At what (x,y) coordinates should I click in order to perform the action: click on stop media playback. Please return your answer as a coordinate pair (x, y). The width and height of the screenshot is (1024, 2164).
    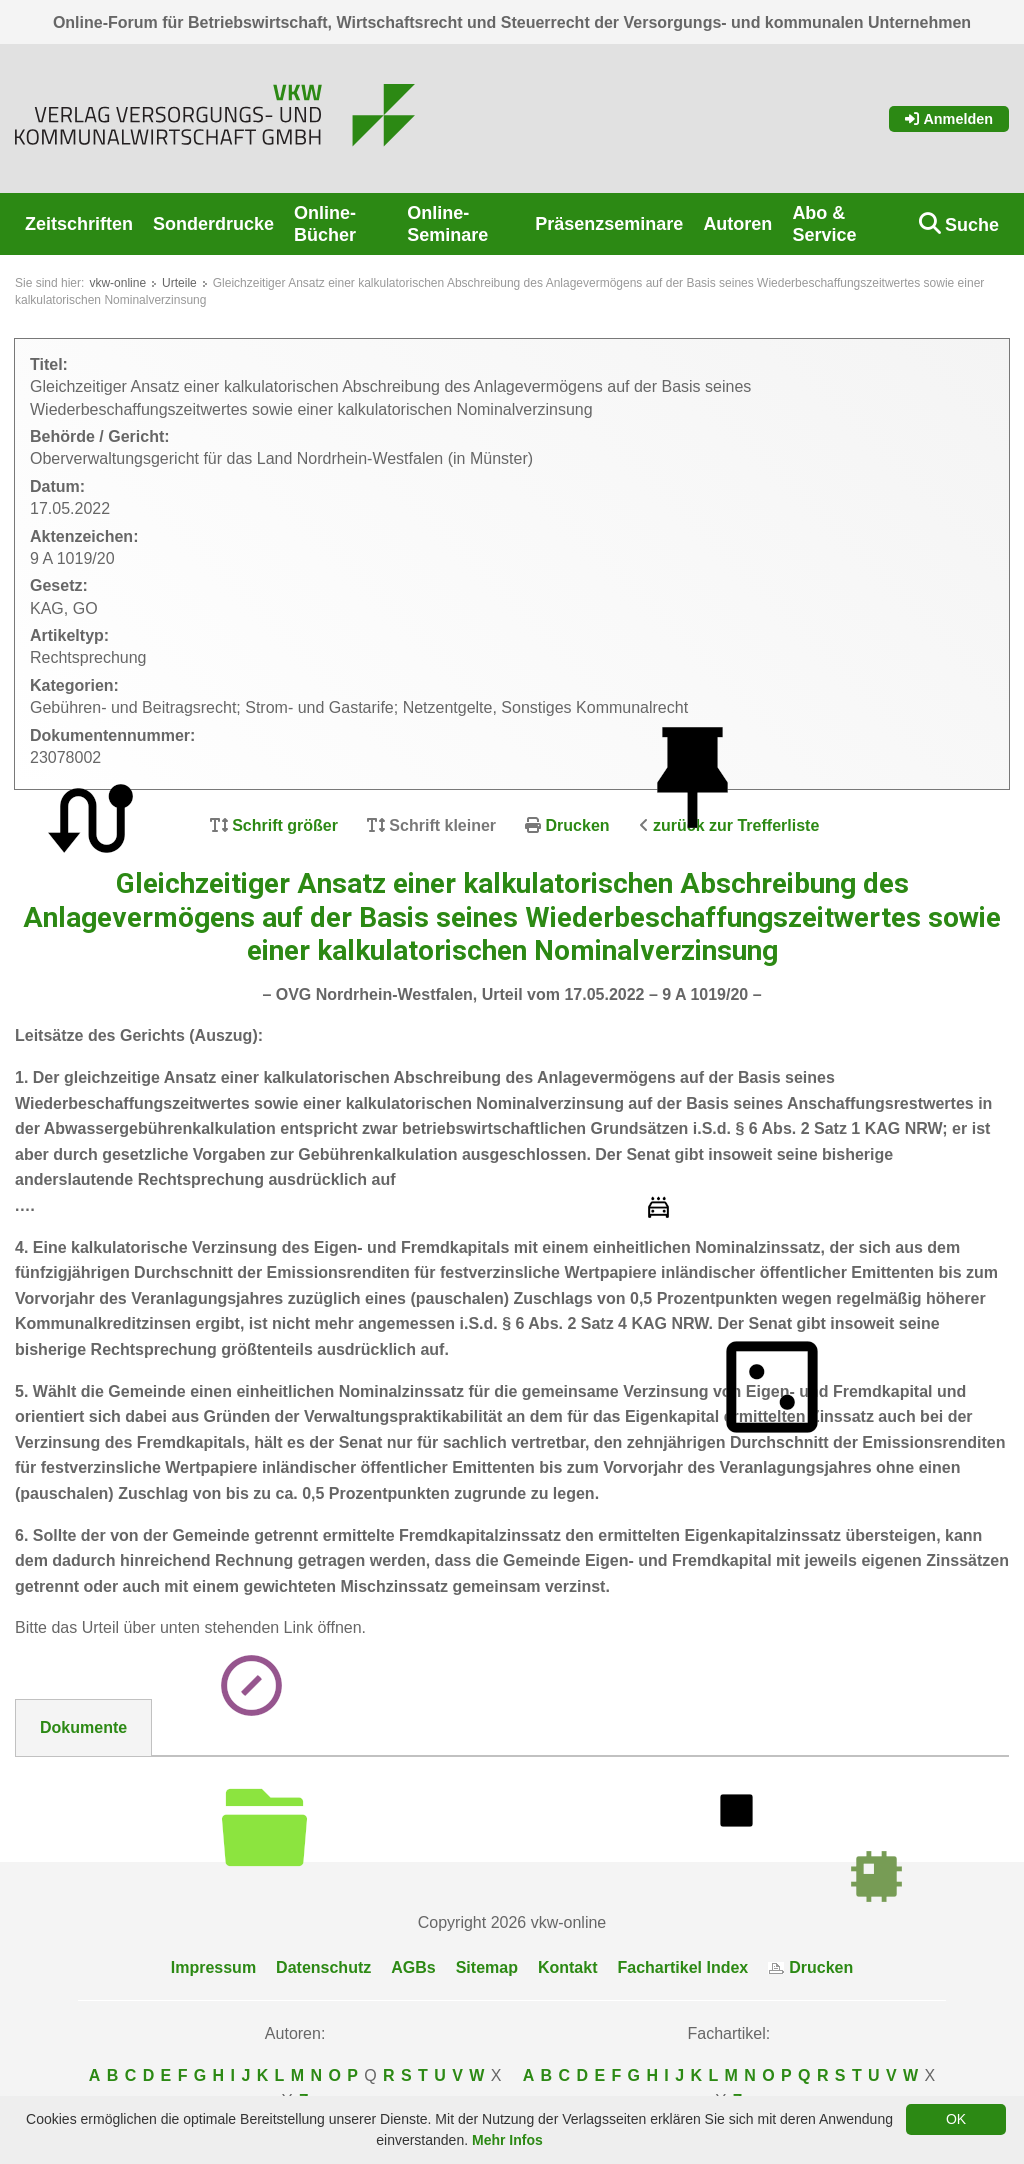
    Looking at the image, I should click on (736, 1810).